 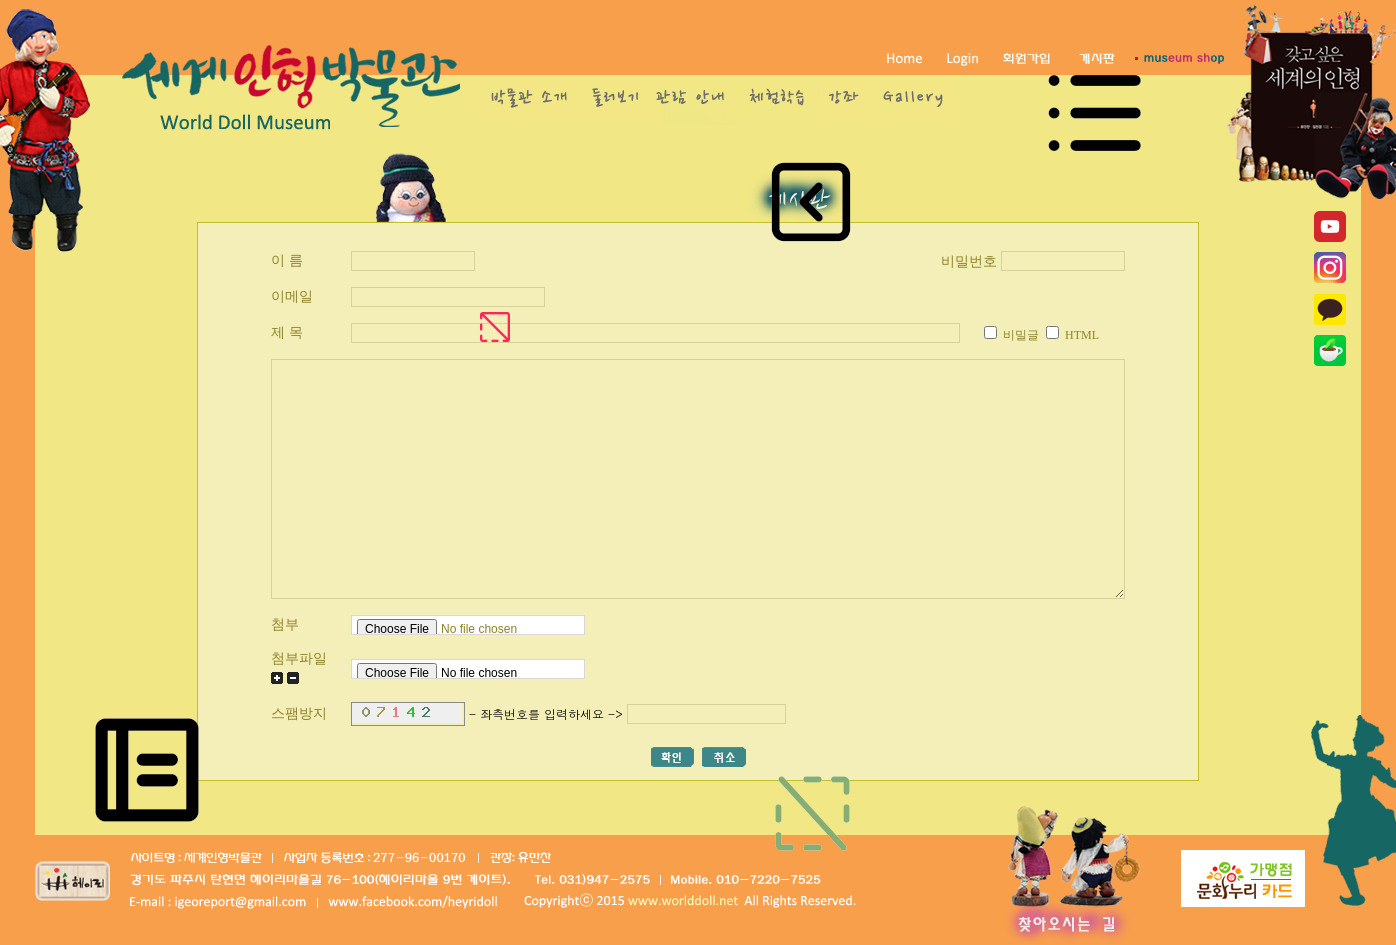 What do you see at coordinates (495, 327) in the screenshot?
I see `invert current selection` at bounding box center [495, 327].